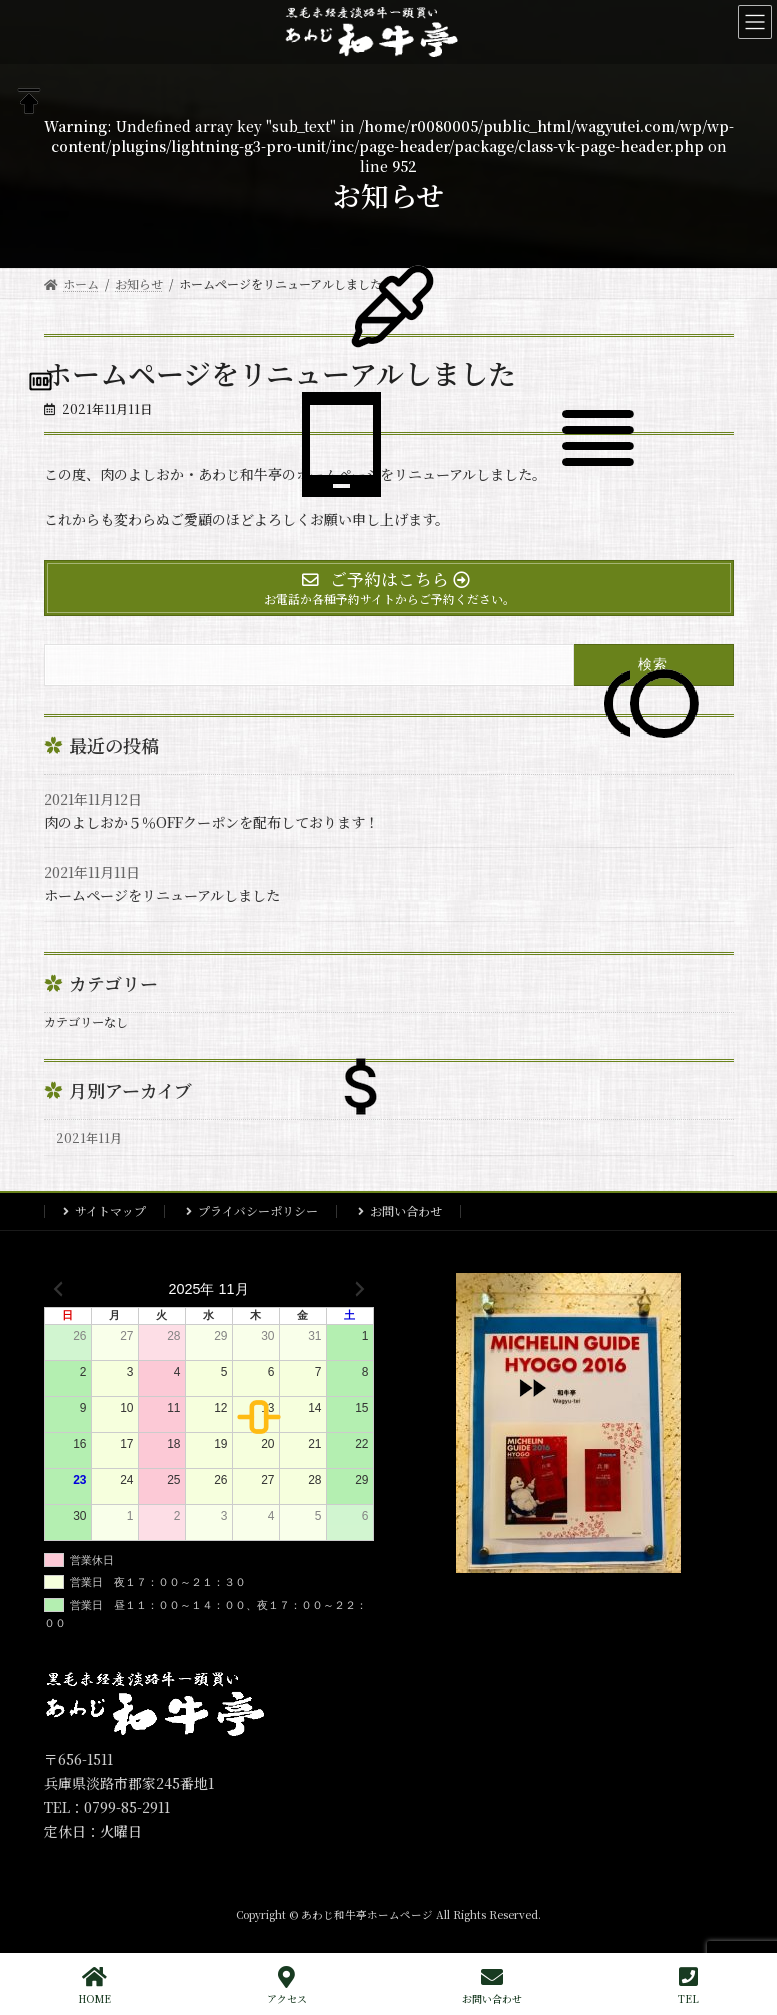  What do you see at coordinates (259, 1417) in the screenshot?
I see `align selected element to vertical center` at bounding box center [259, 1417].